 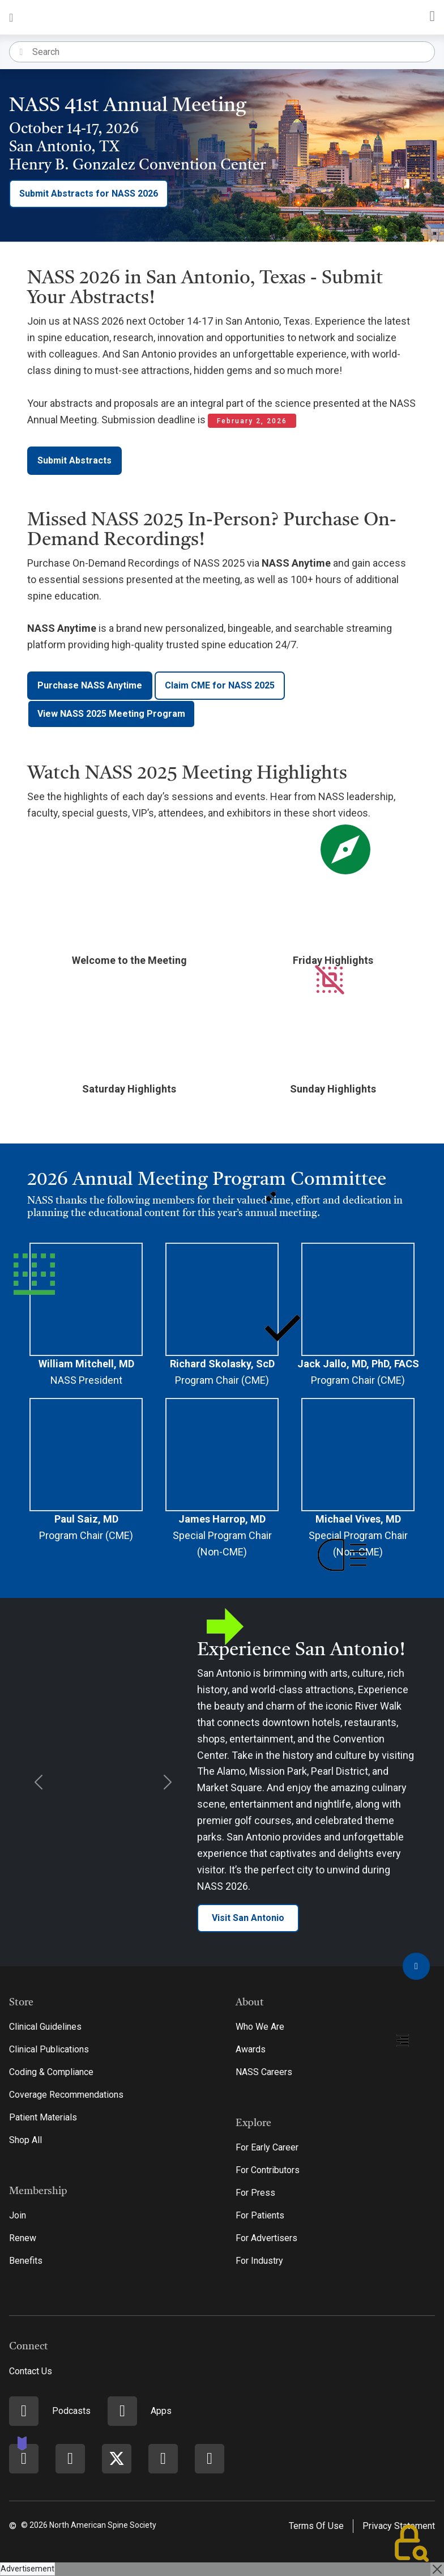 What do you see at coordinates (225, 1626) in the screenshot?
I see `navigate to the next item or screen` at bounding box center [225, 1626].